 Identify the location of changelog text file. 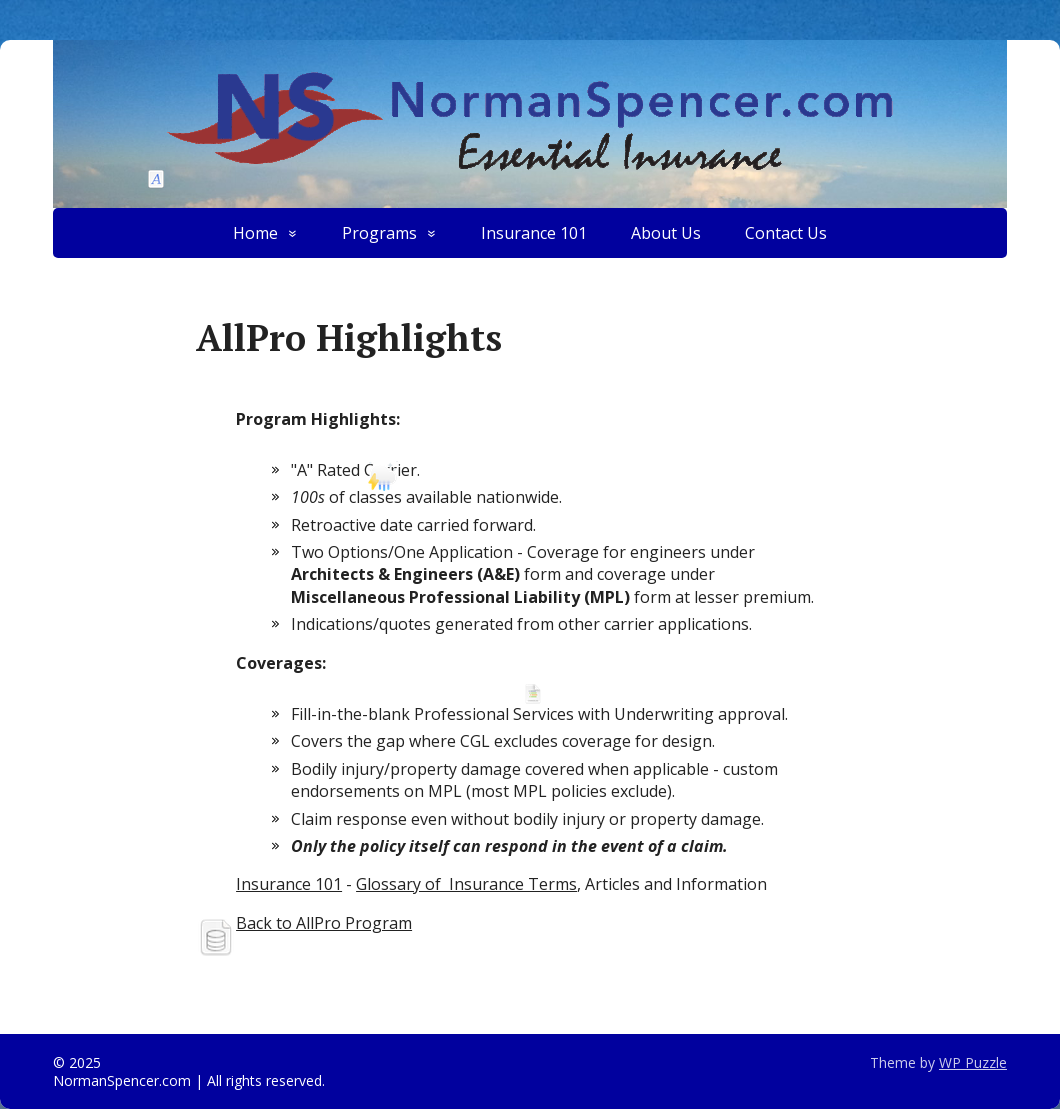
(533, 694).